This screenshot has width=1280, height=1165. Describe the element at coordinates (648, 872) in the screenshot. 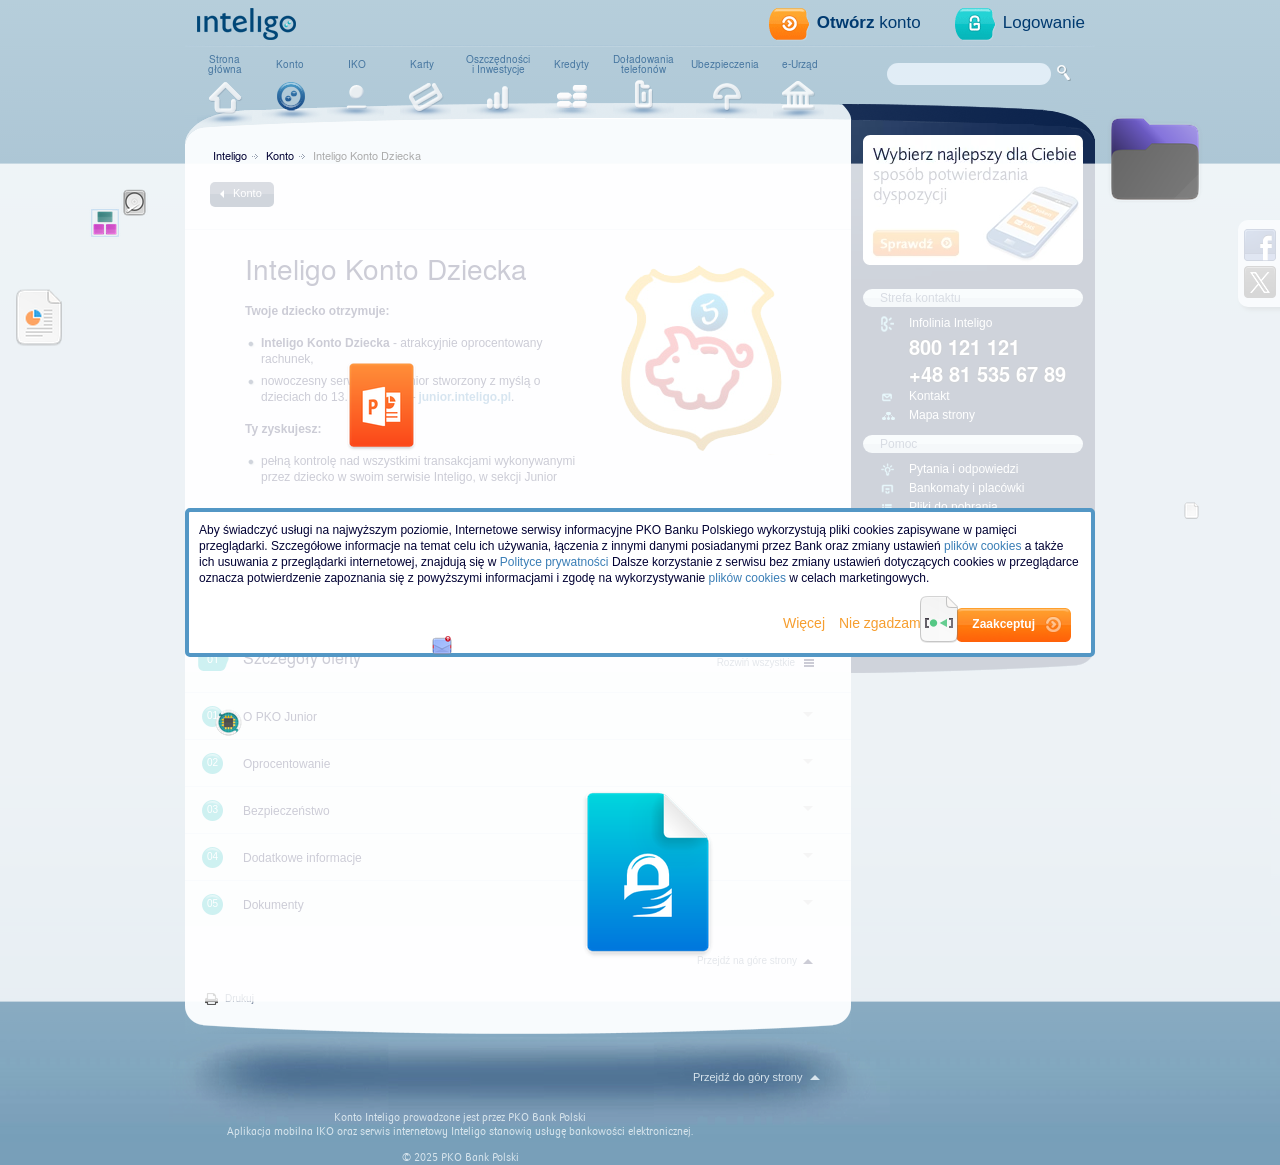

I see `a PGP-encrypted file` at that location.